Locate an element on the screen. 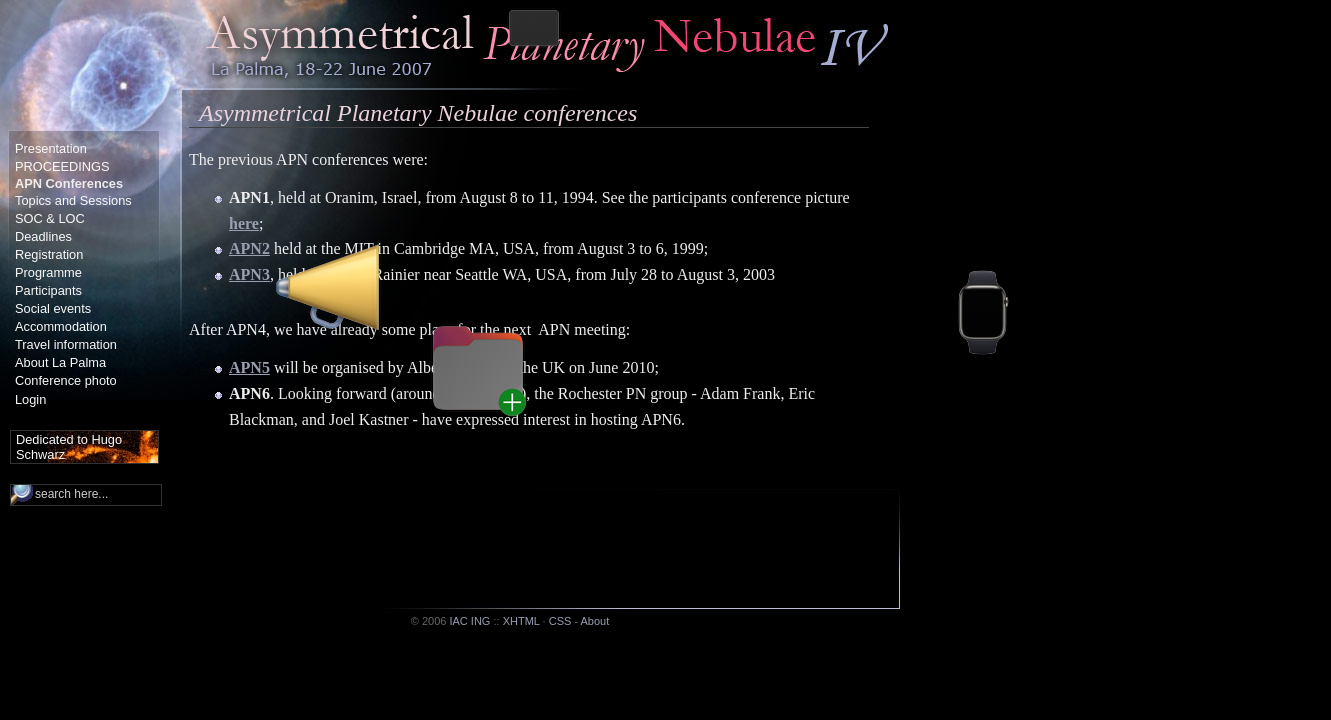 This screenshot has height=720, width=1331. access automator actions or workflows is located at coordinates (329, 286).